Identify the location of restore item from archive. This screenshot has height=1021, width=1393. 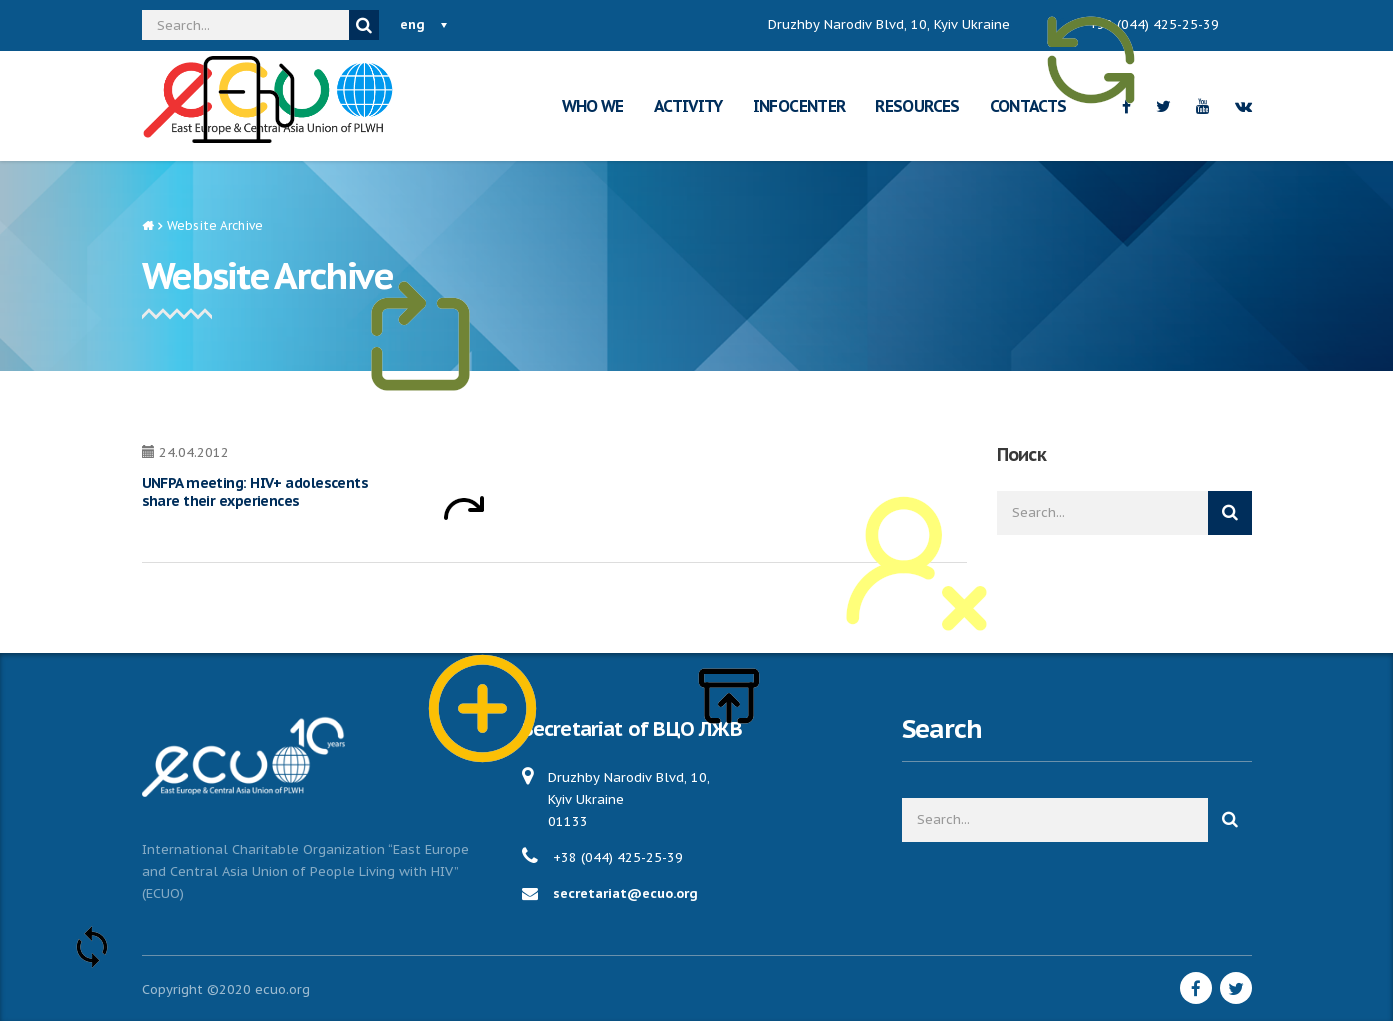
(729, 696).